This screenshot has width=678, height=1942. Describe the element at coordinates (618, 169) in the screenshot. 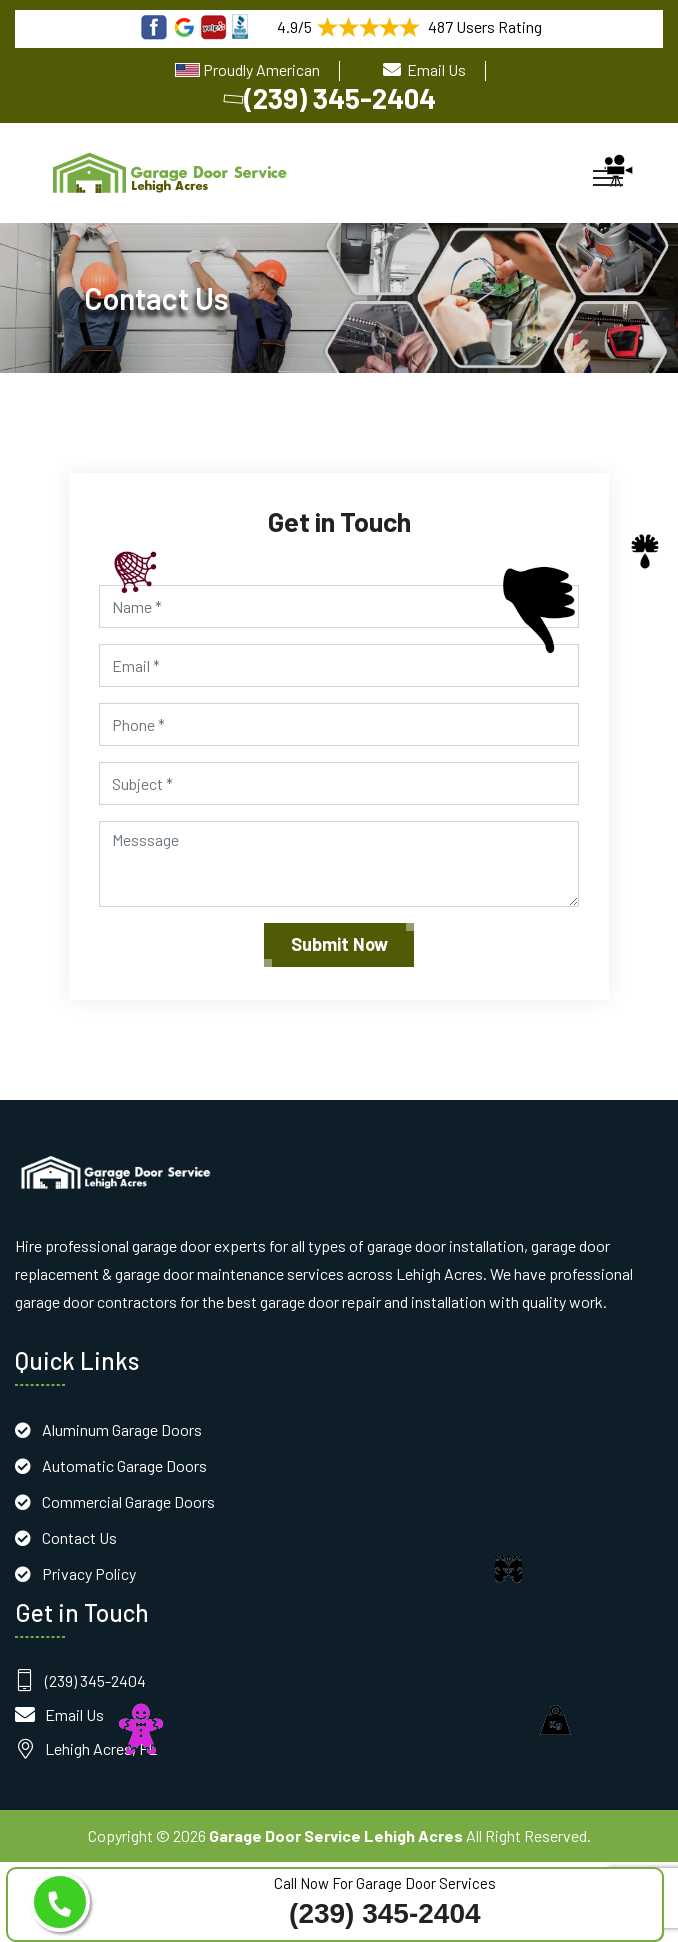

I see `access video or movie content` at that location.